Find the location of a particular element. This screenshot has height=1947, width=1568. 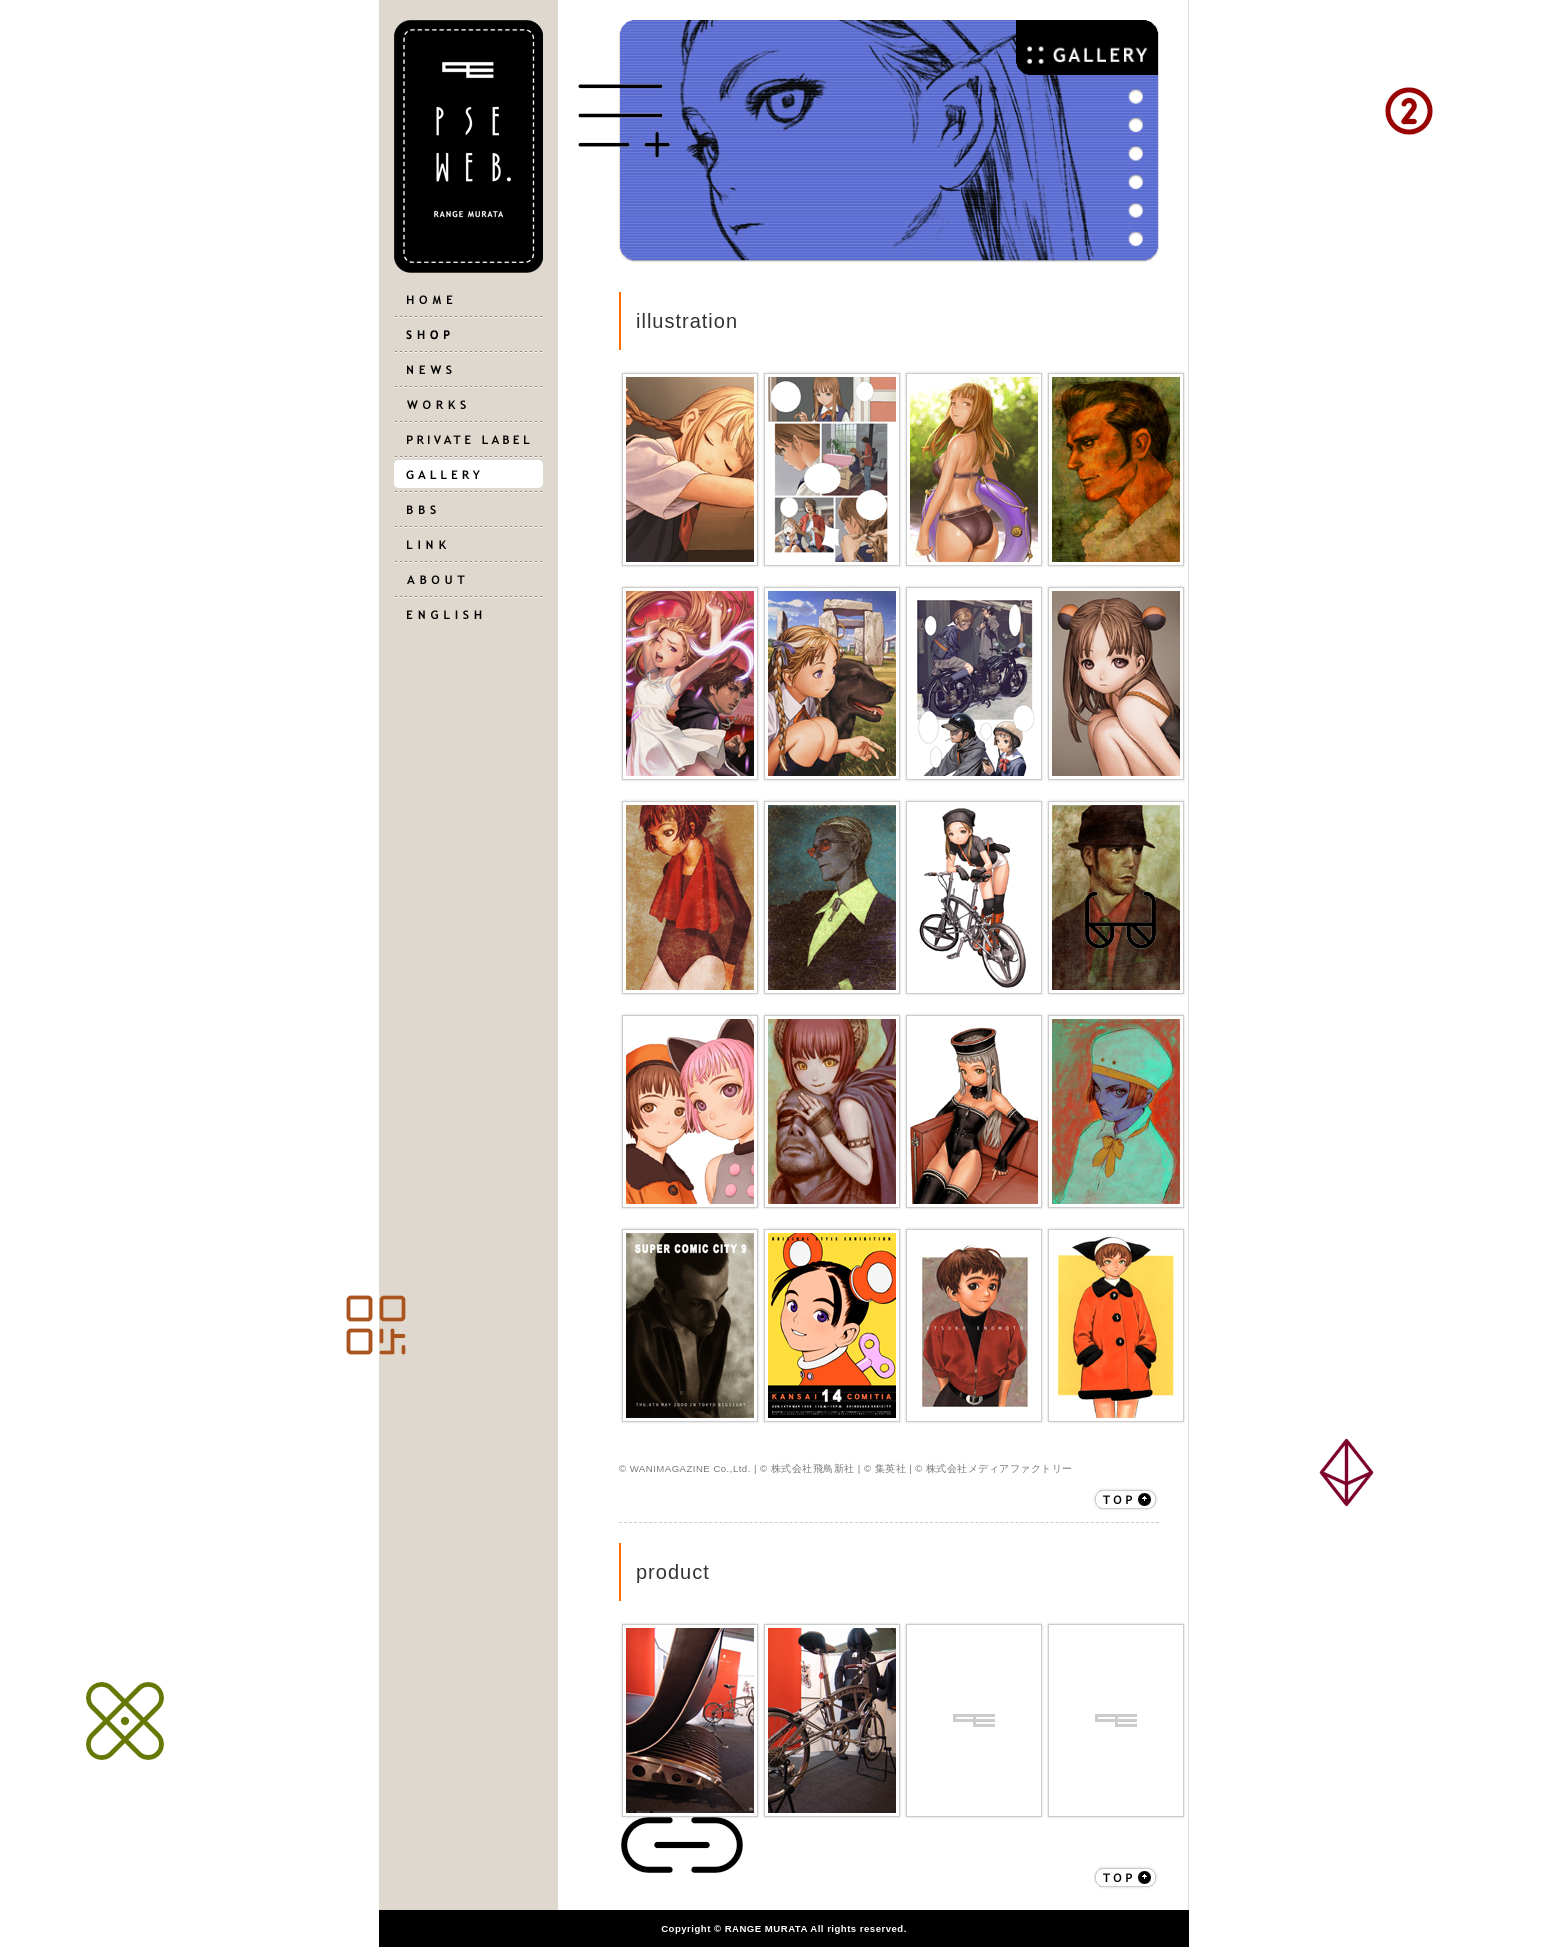

indicates step two in a multi-step process is located at coordinates (1409, 111).